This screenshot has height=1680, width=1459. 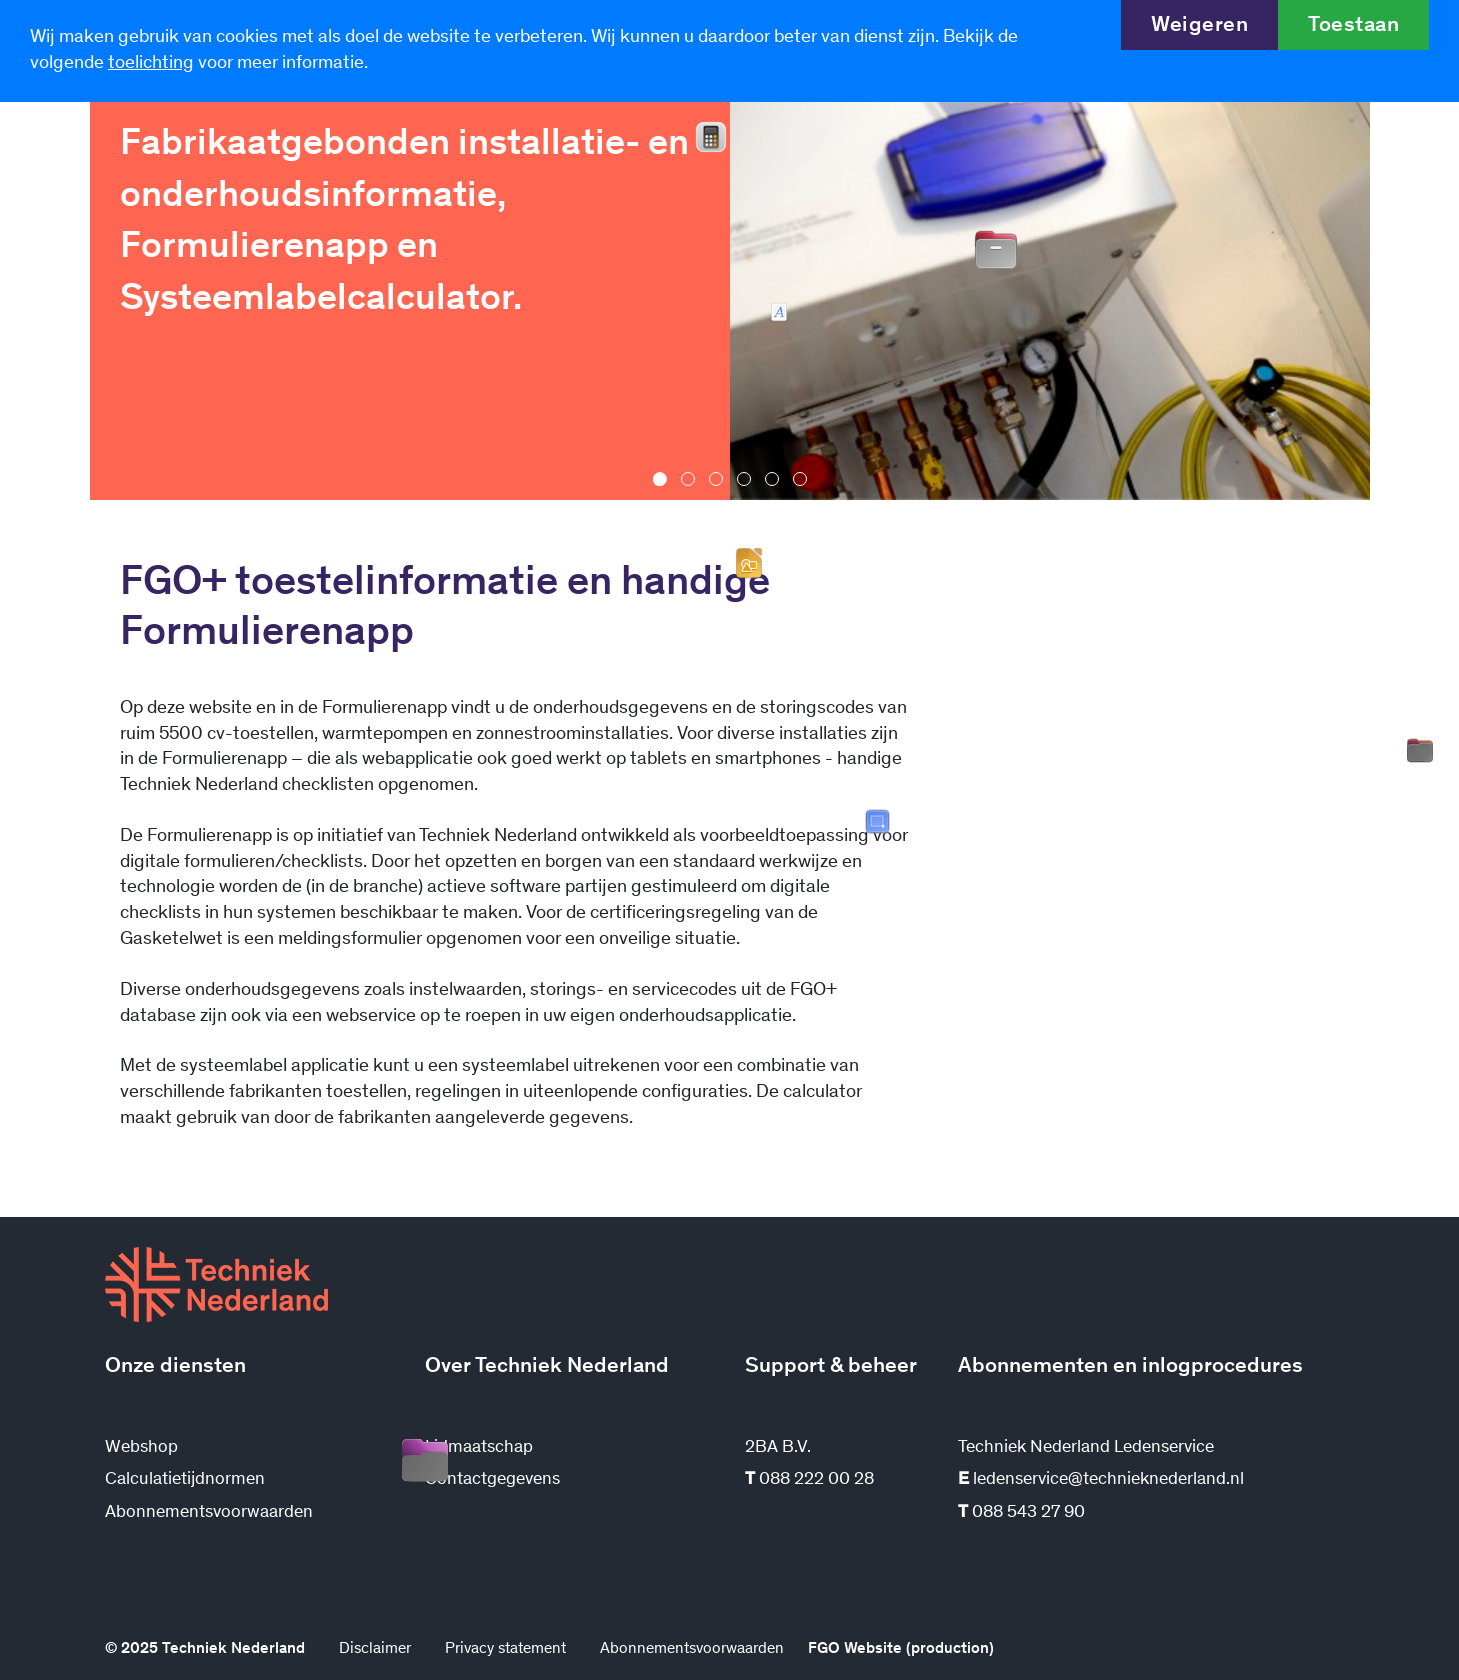 What do you see at coordinates (877, 821) in the screenshot?
I see `take a screenshot` at bounding box center [877, 821].